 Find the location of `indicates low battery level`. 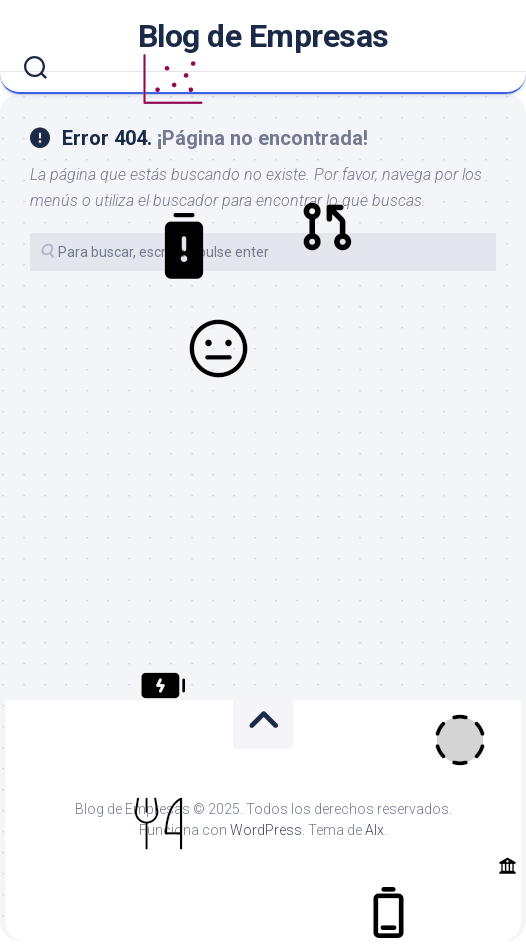

indicates low battery level is located at coordinates (388, 912).